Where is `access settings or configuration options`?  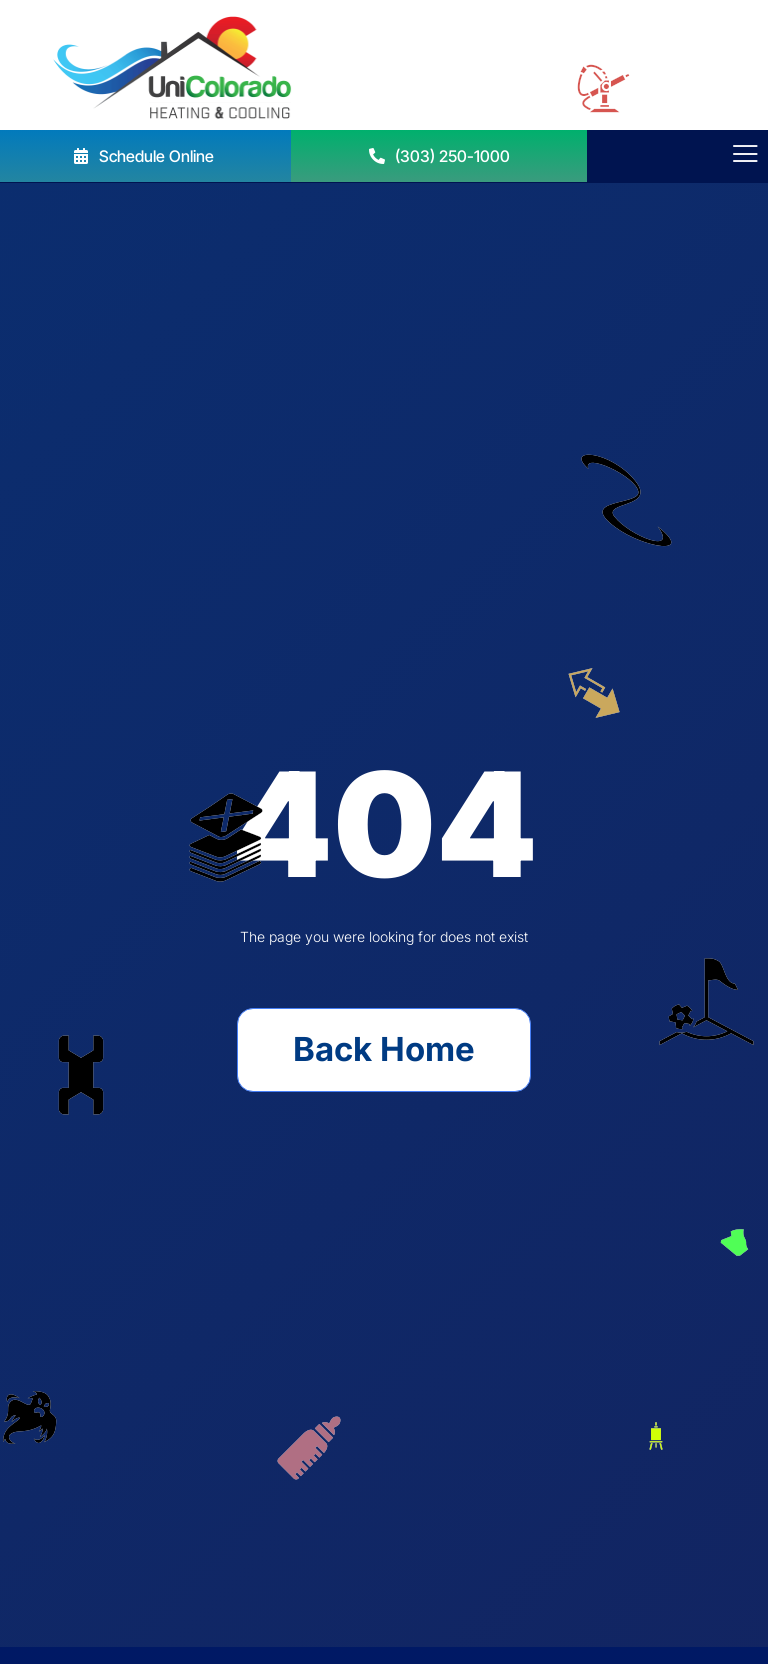
access settings or configuration options is located at coordinates (81, 1075).